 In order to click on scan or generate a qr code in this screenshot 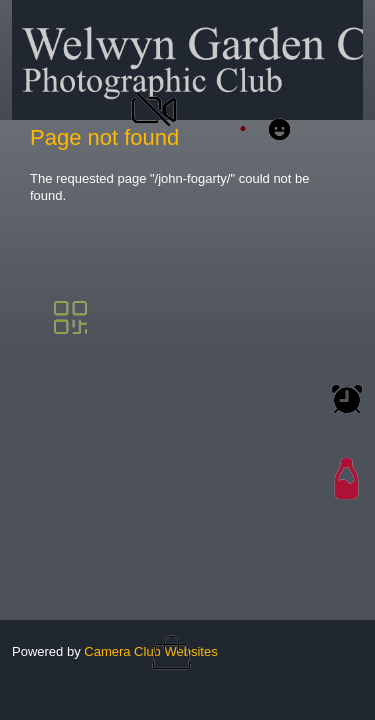, I will do `click(70, 317)`.